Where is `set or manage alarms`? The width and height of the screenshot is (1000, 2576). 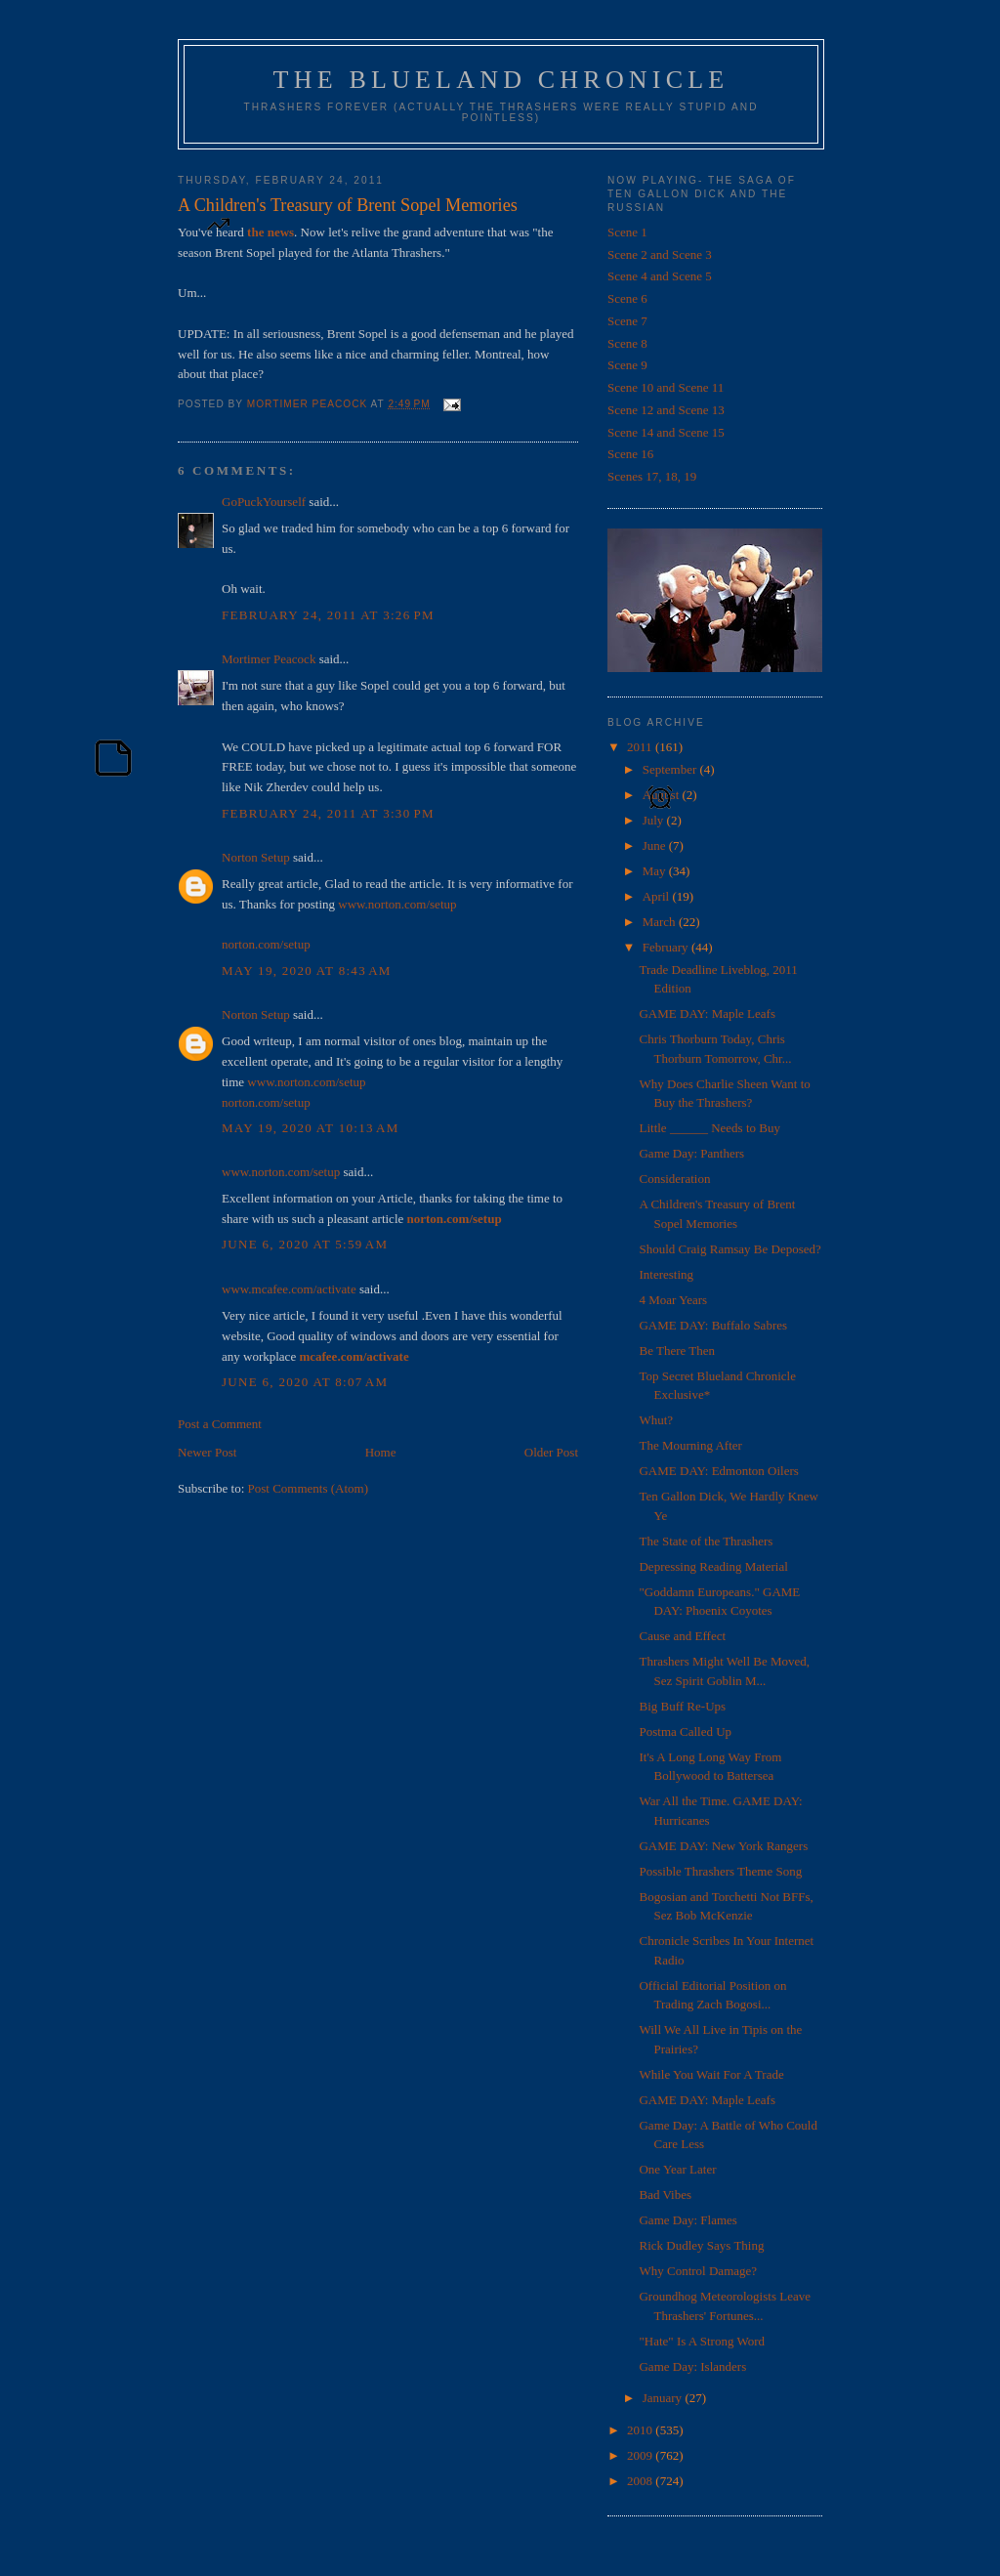
set or manage alarms is located at coordinates (660, 797).